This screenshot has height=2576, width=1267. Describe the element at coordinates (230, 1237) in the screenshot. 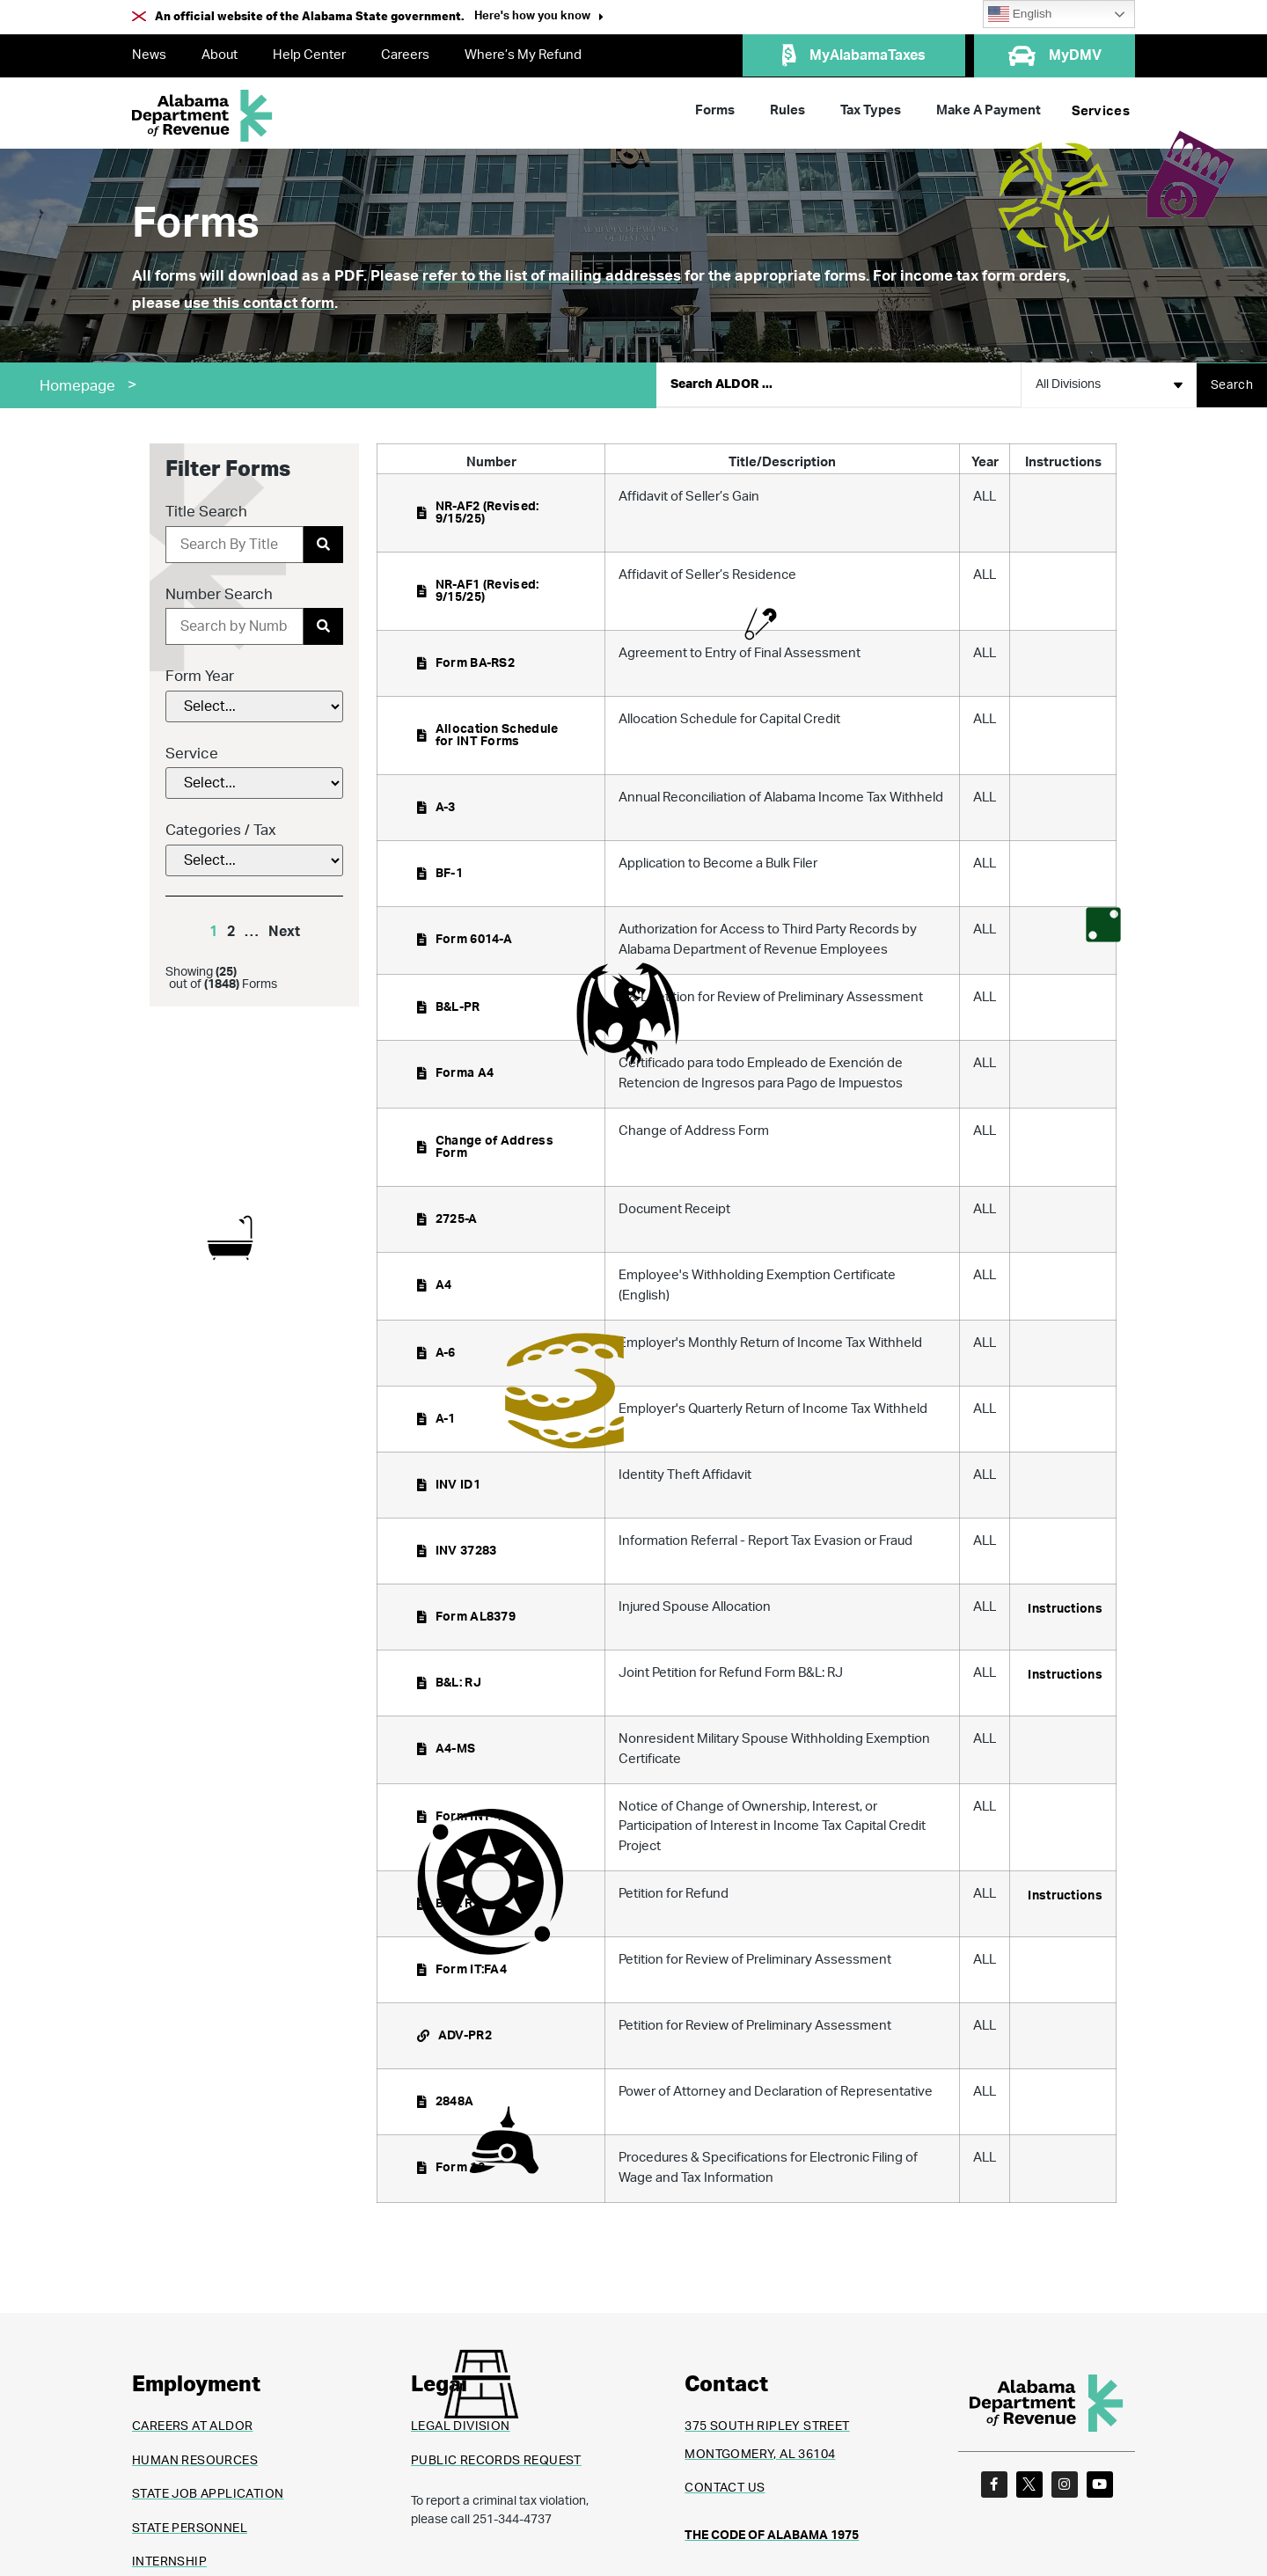

I see `indicates bathroom or bathing facilities` at that location.